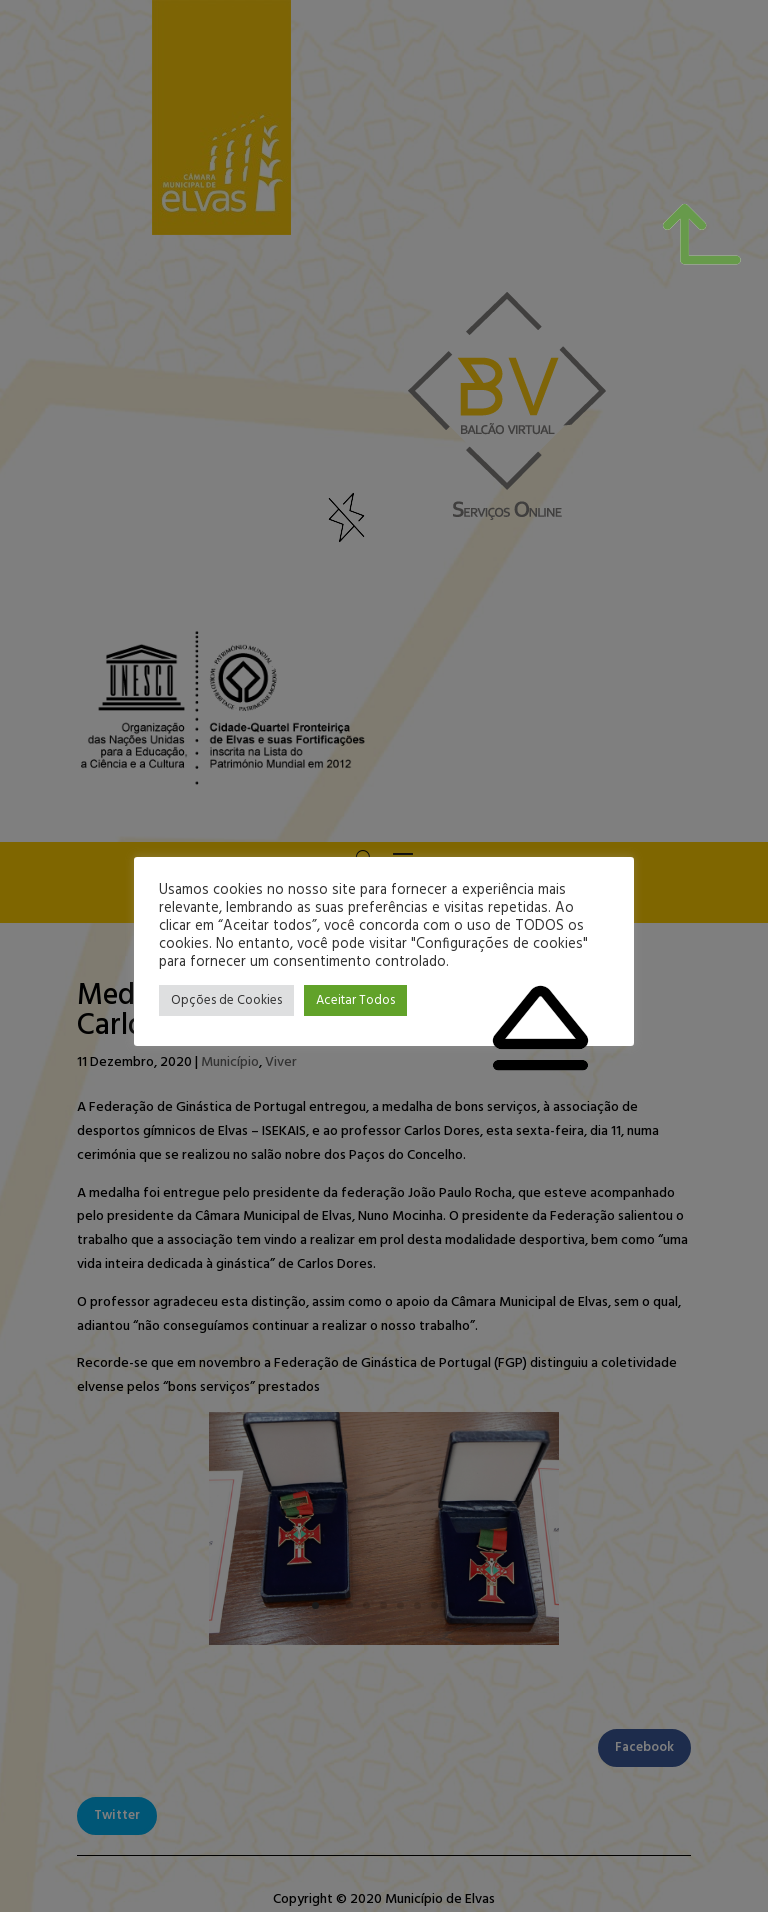  Describe the element at coordinates (699, 237) in the screenshot. I see `go back and return to top` at that location.